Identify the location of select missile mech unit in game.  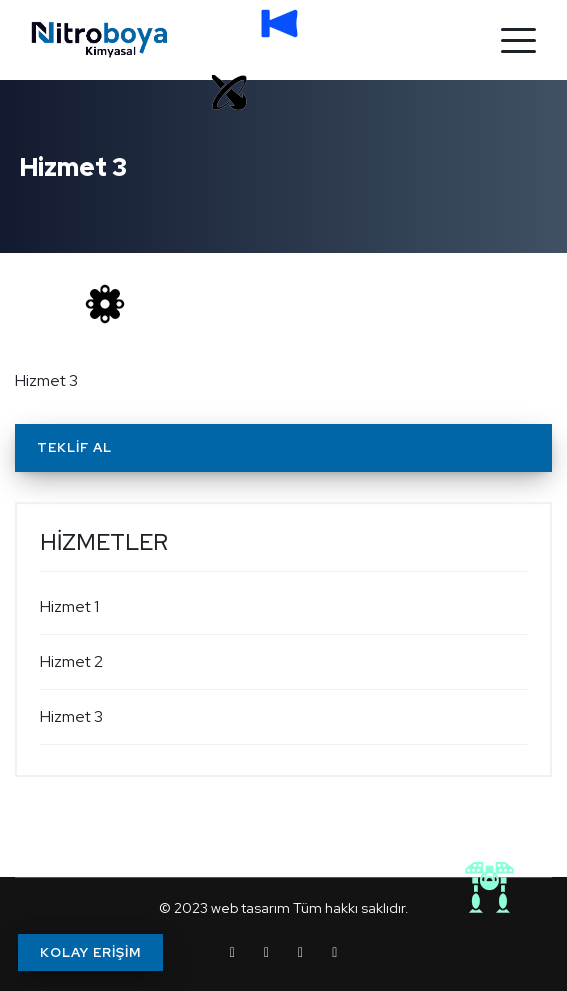
(489, 887).